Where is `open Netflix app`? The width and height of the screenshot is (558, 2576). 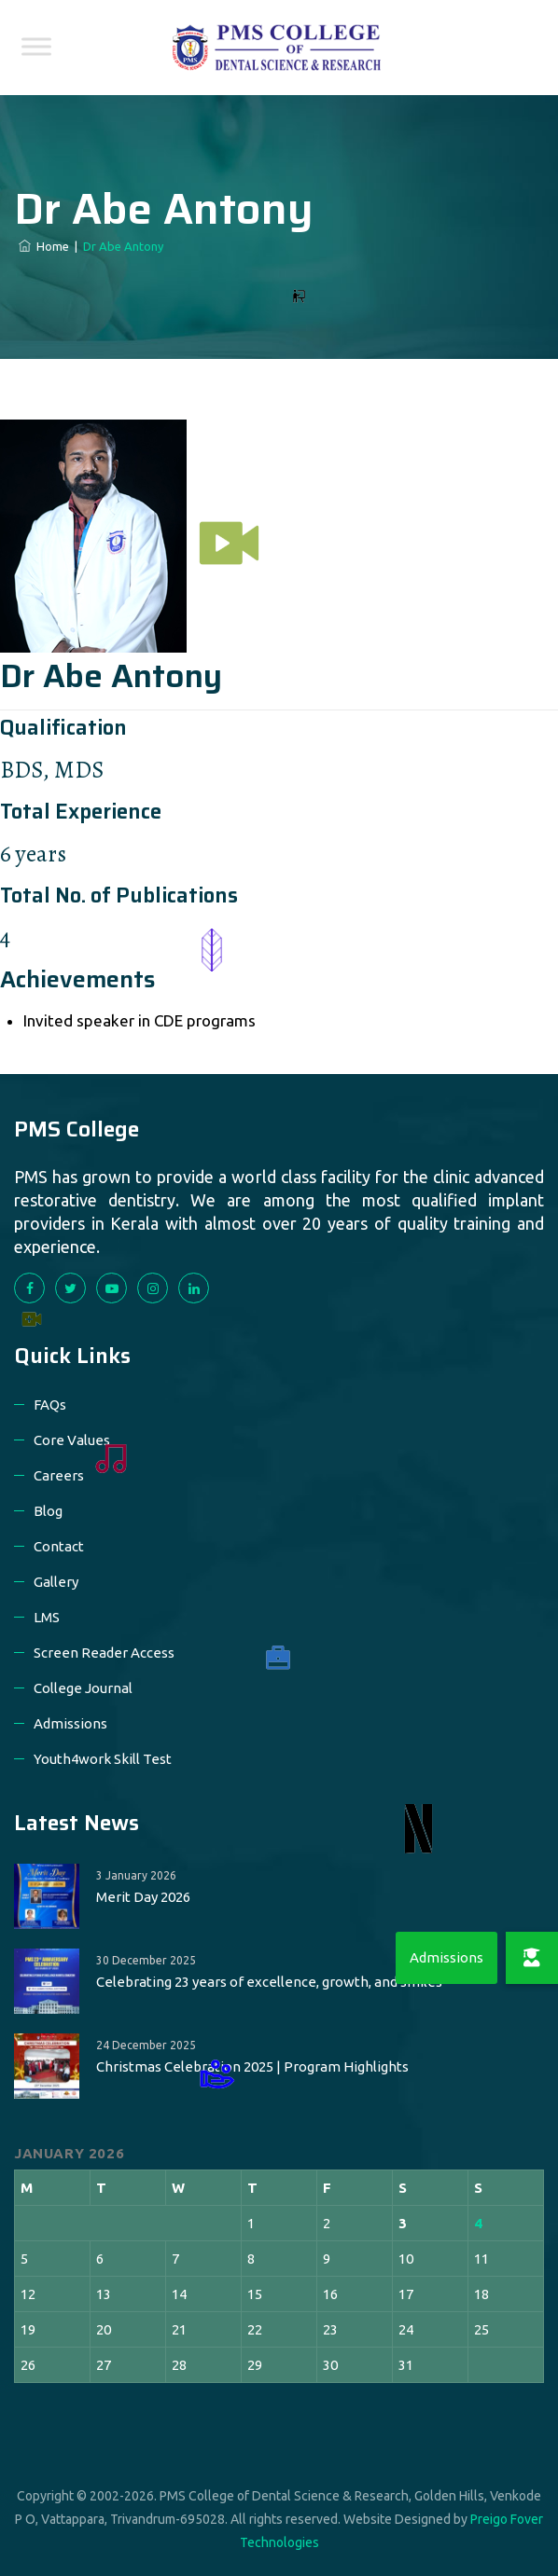
open Netflix app is located at coordinates (418, 1828).